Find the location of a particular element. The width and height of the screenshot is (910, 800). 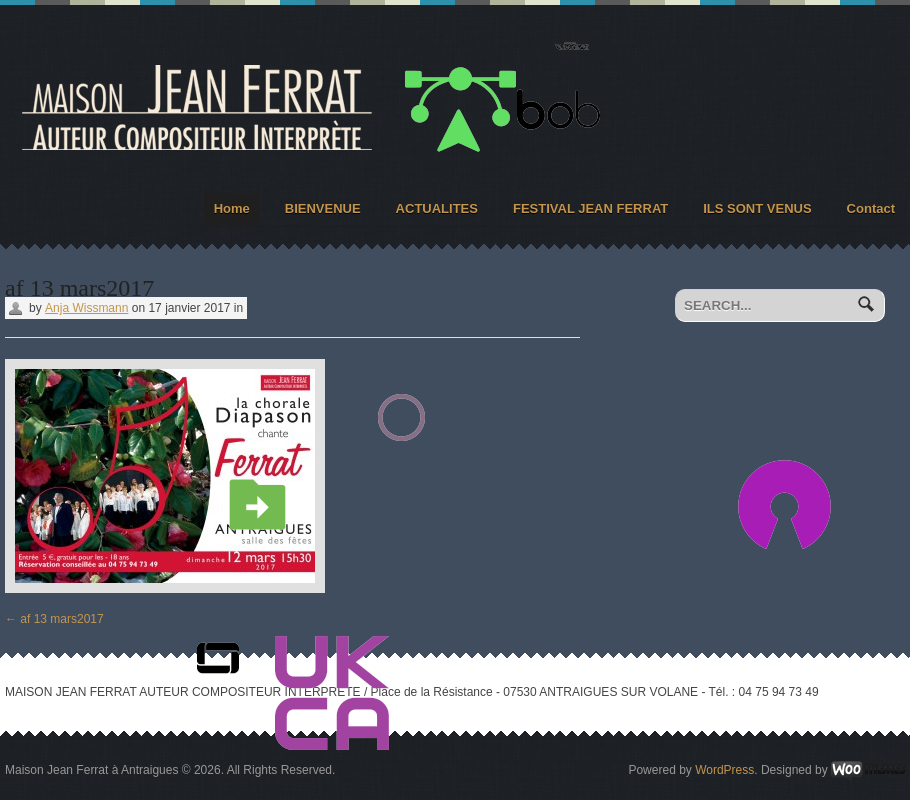

SVGtrace logo is located at coordinates (460, 109).